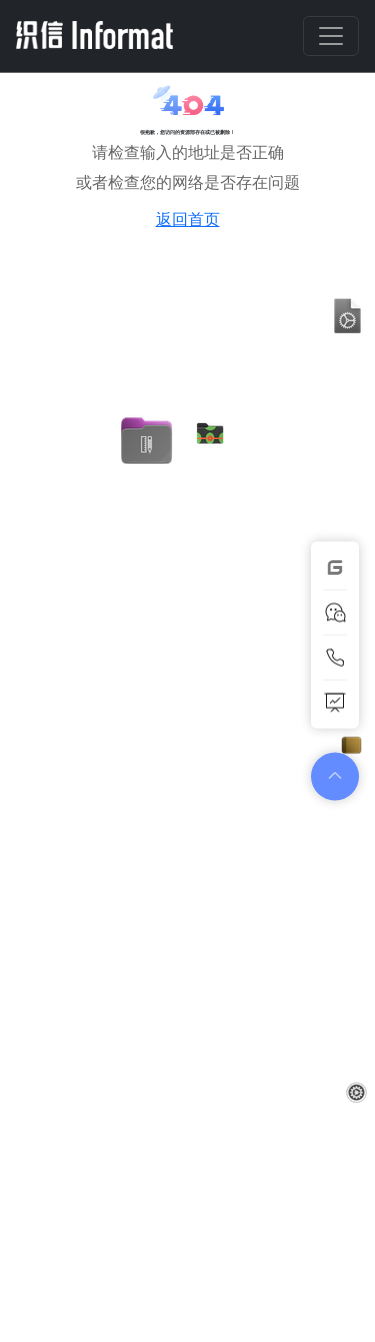 This screenshot has width=375, height=1342. What do you see at coordinates (347, 316) in the screenshot?
I see `a desktop application or executable file` at bounding box center [347, 316].